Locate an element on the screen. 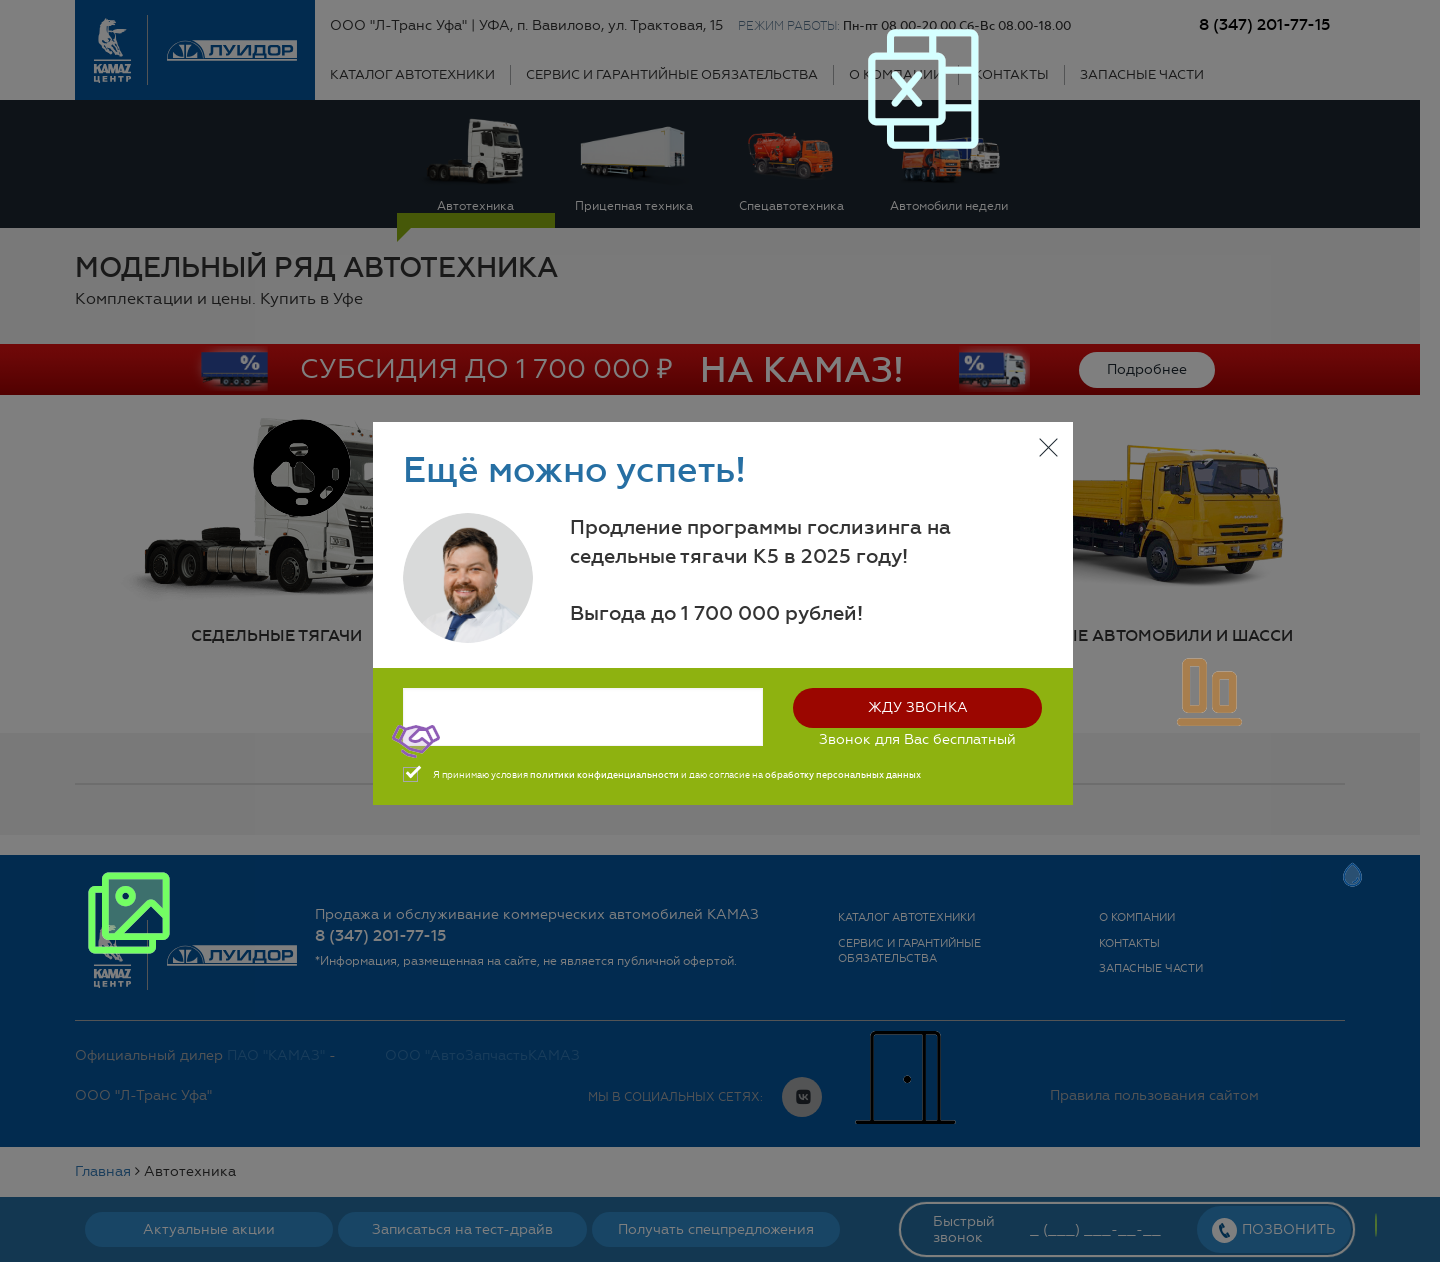 This screenshot has height=1262, width=1440. adjust humidity or water settings is located at coordinates (1352, 875).